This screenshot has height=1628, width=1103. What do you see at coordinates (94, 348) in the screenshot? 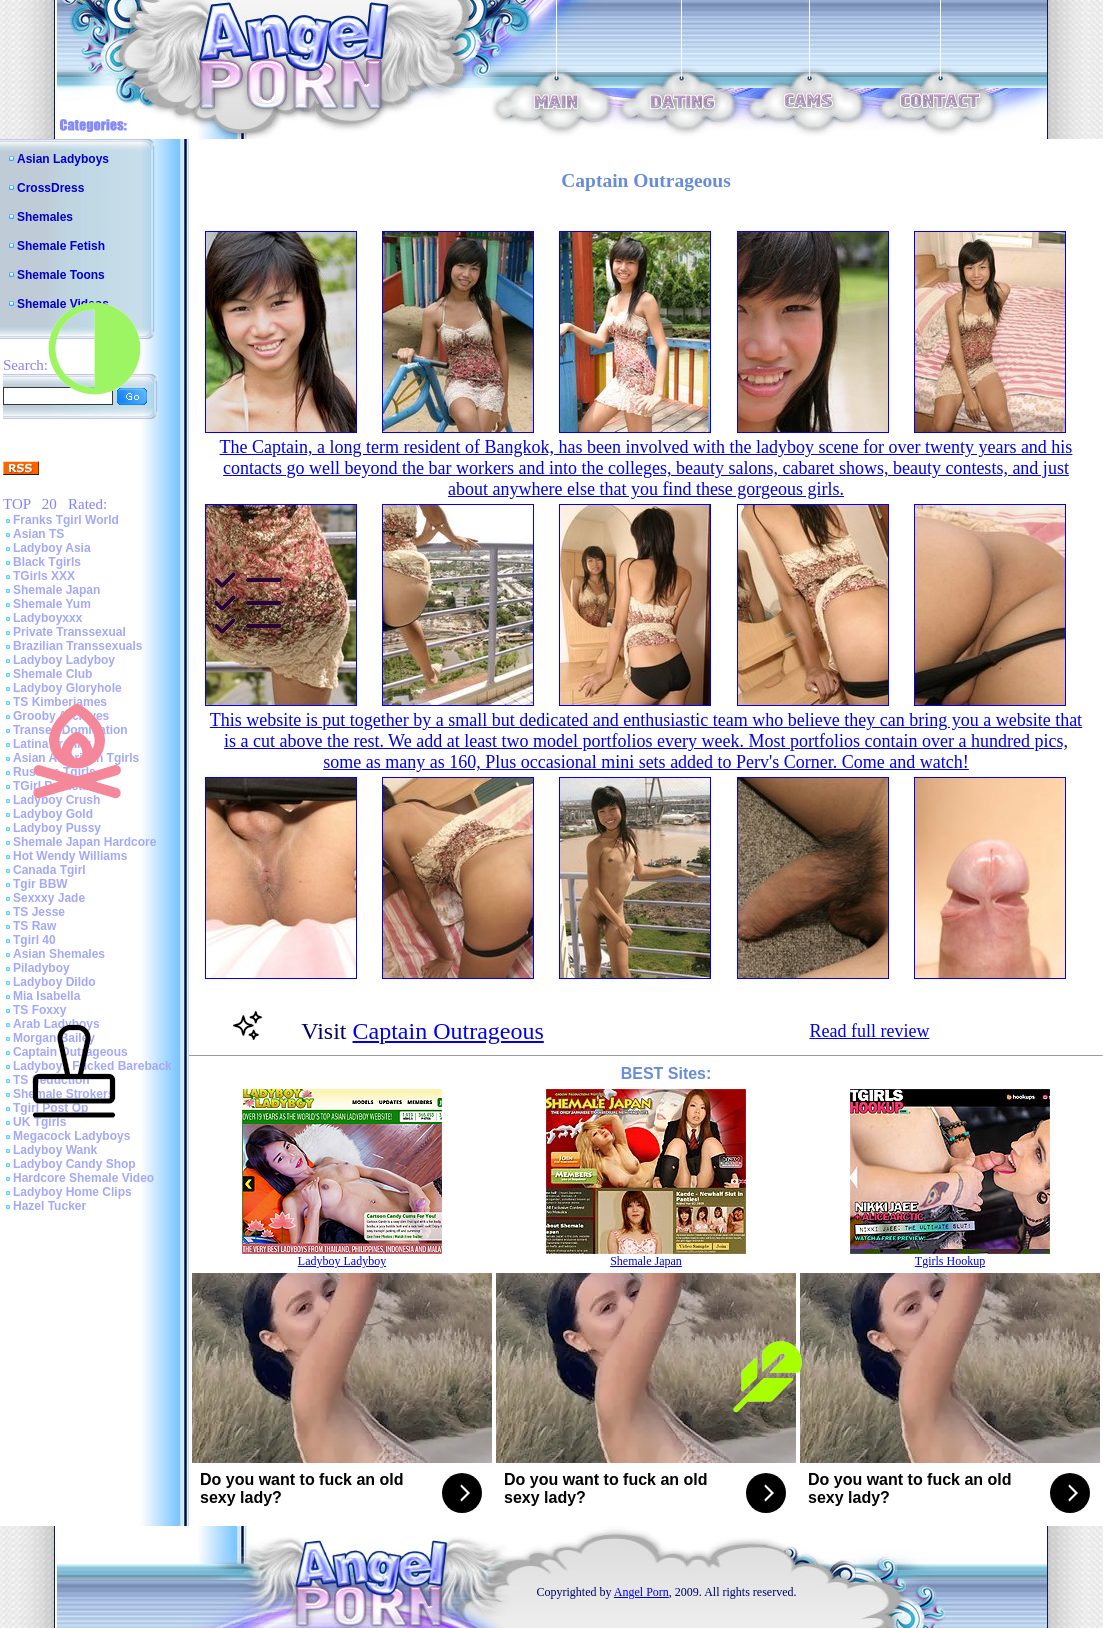
I see `toggle between light and dark mode` at bounding box center [94, 348].